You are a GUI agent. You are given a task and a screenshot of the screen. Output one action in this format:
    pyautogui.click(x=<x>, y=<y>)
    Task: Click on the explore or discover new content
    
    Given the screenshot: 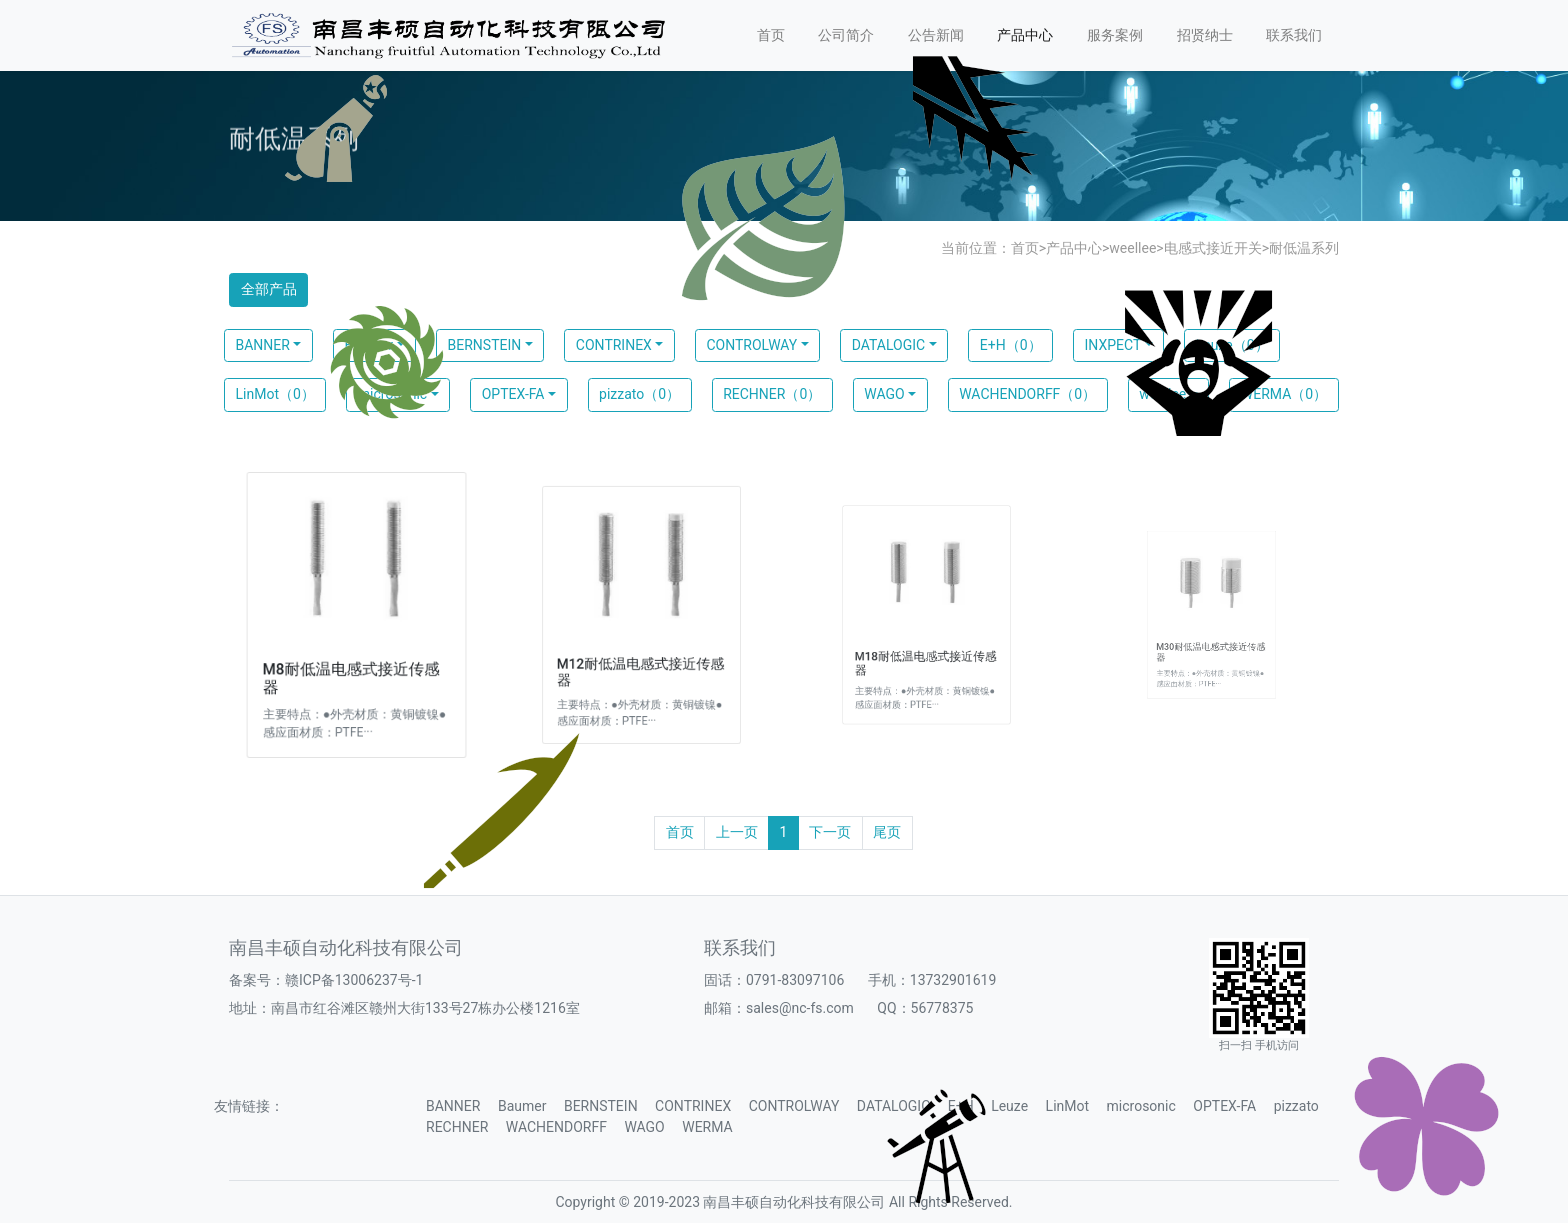 What is the action you would take?
    pyautogui.click(x=936, y=1146)
    